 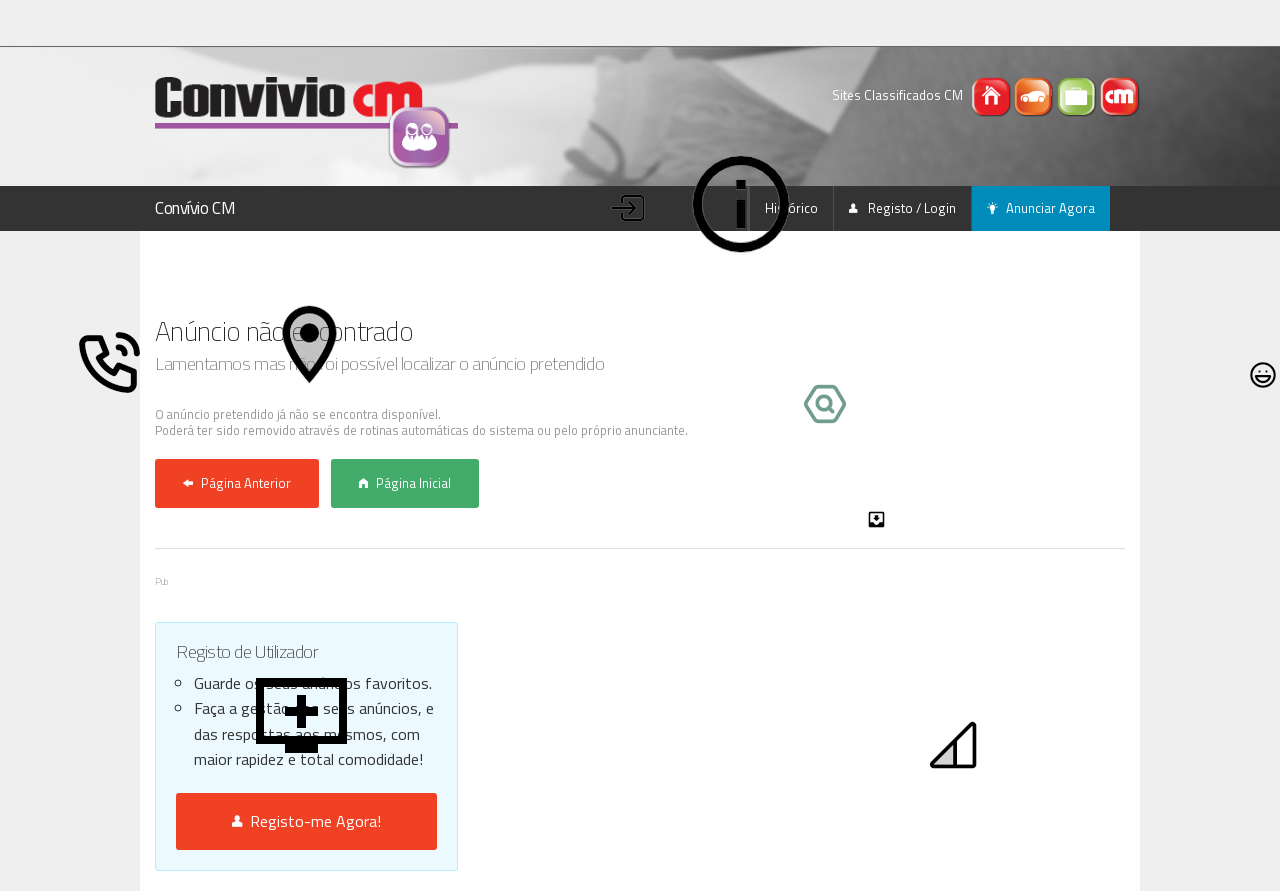 What do you see at coordinates (825, 404) in the screenshot?
I see `access Google BigQuery data warehouse` at bounding box center [825, 404].